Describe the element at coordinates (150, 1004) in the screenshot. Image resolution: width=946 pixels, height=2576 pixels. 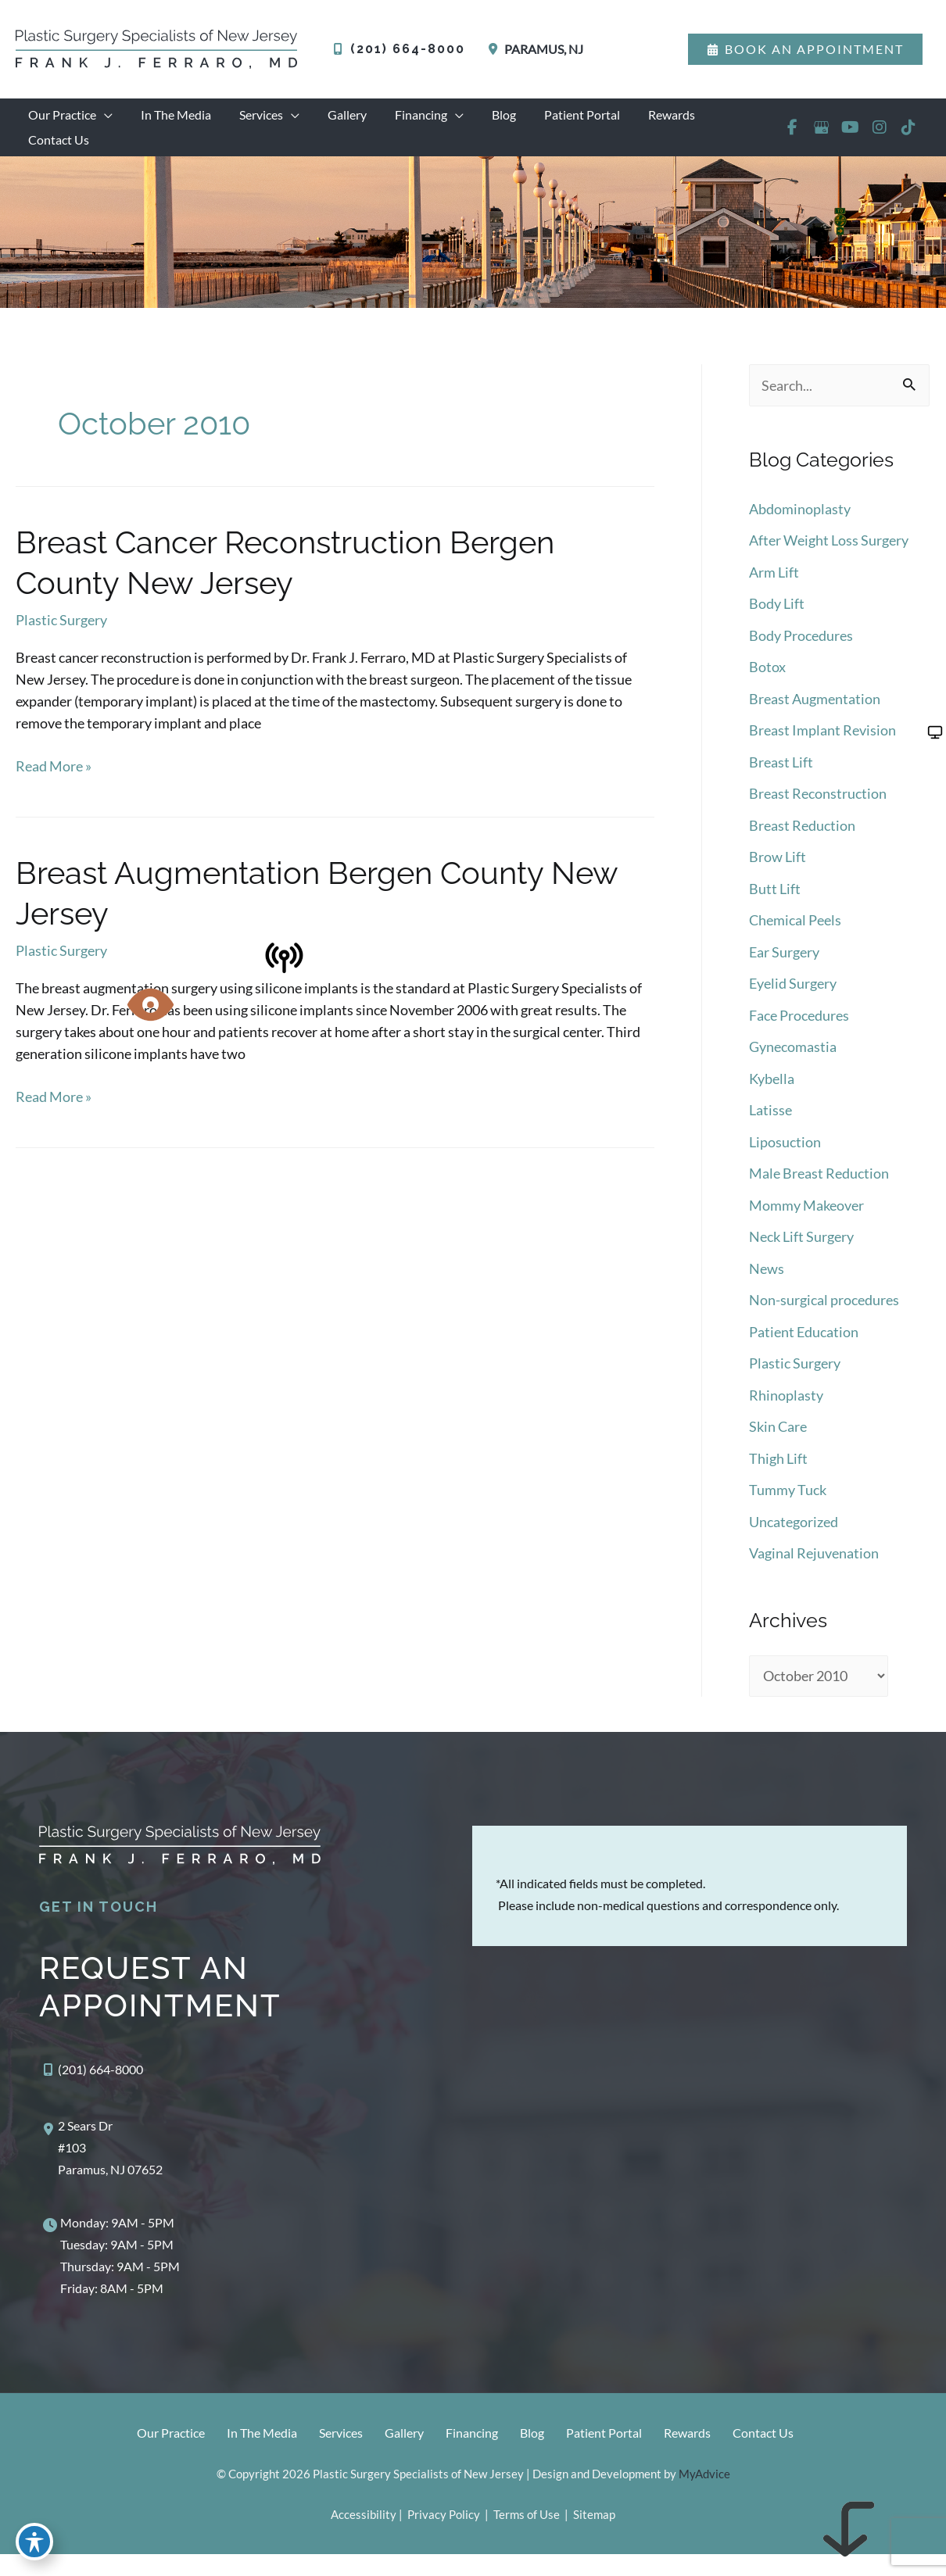
I see `view or preview content` at that location.